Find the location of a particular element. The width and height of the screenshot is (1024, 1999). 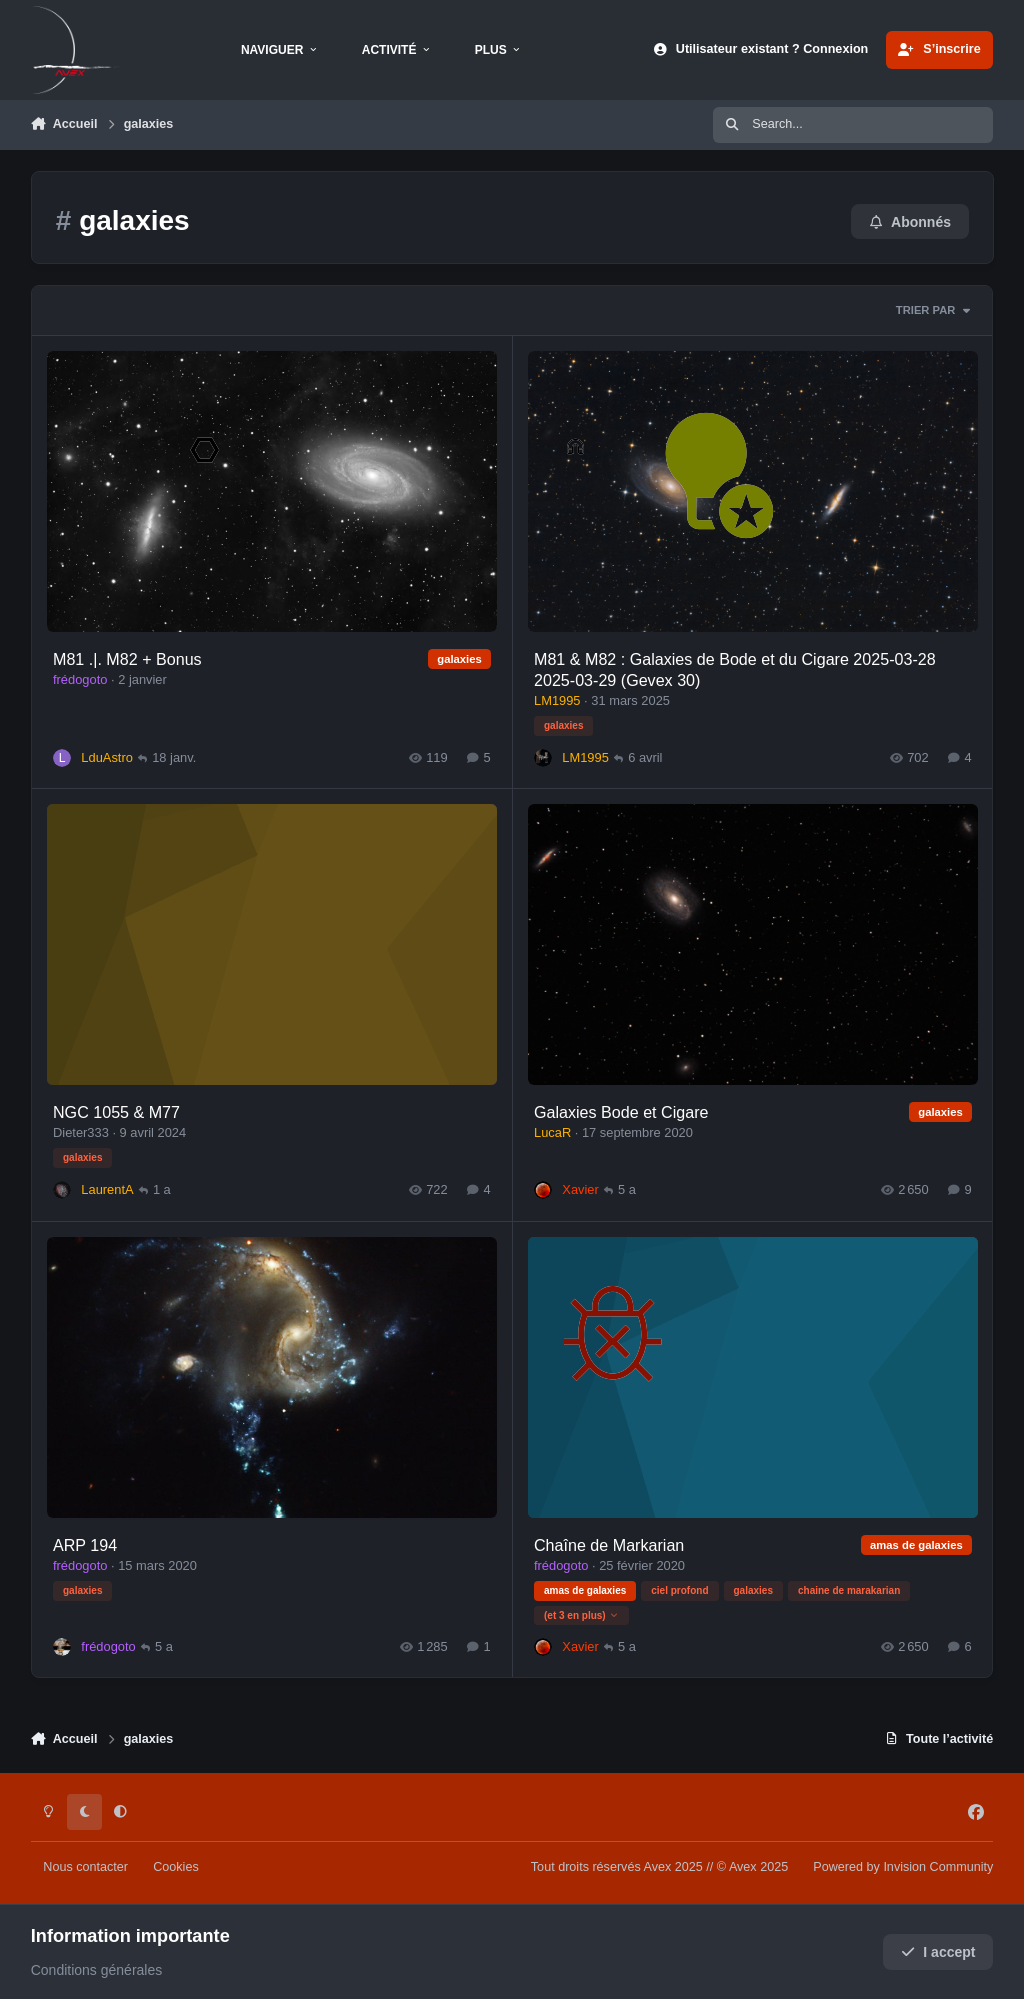

start debugging mode is located at coordinates (613, 1335).